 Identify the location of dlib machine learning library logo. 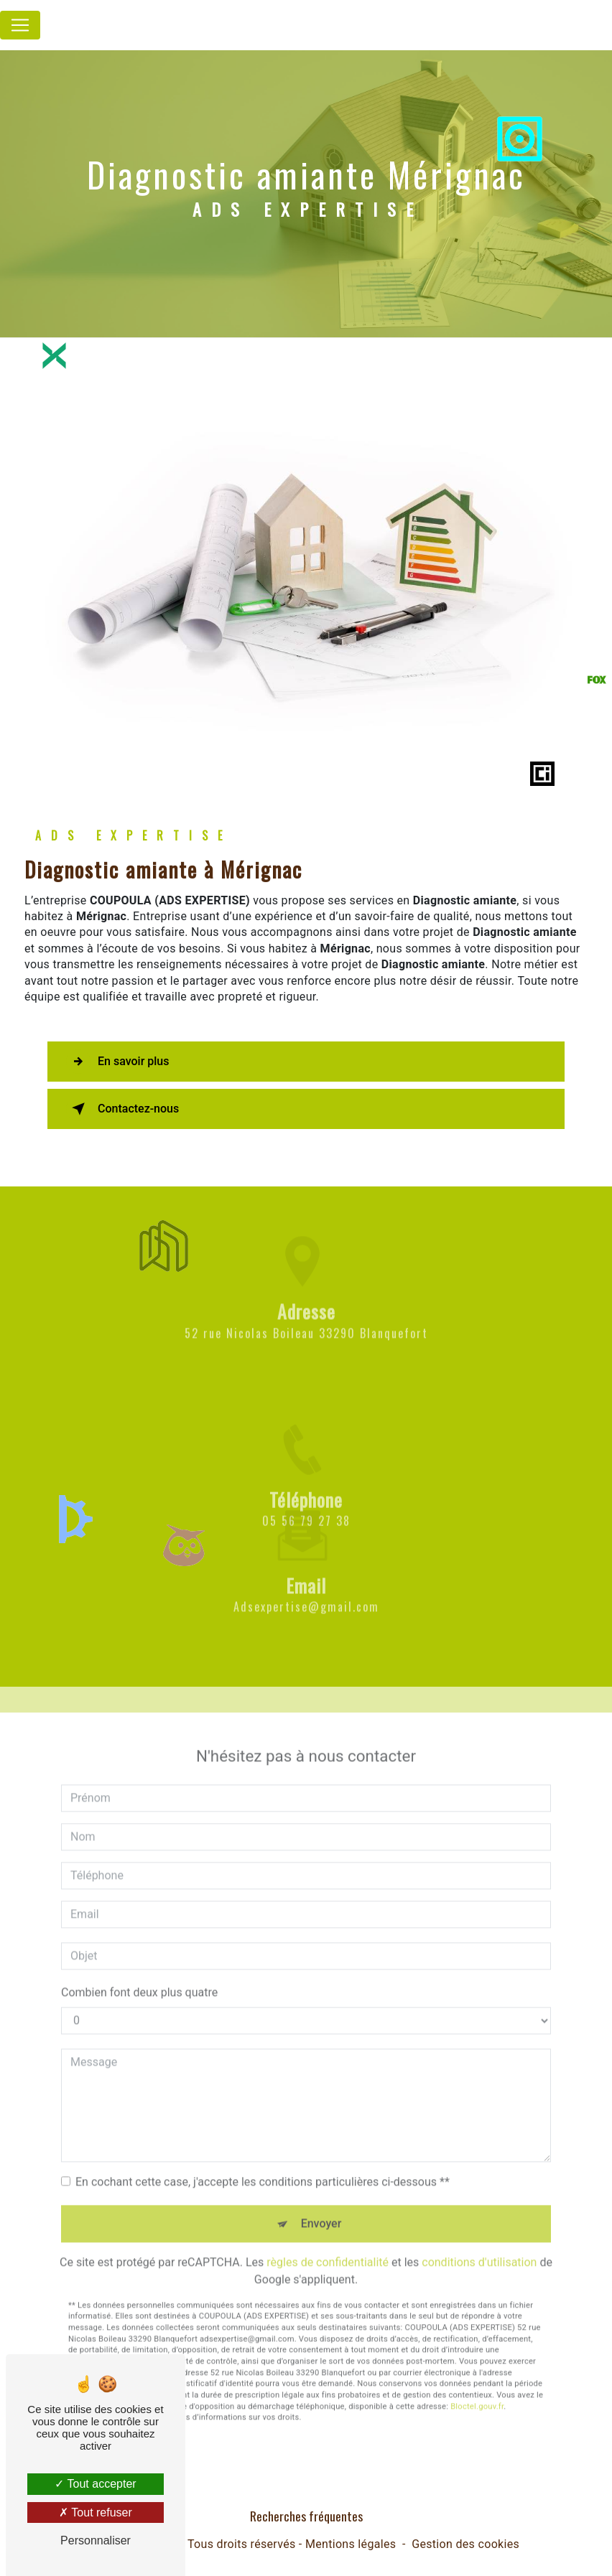
(75, 1519).